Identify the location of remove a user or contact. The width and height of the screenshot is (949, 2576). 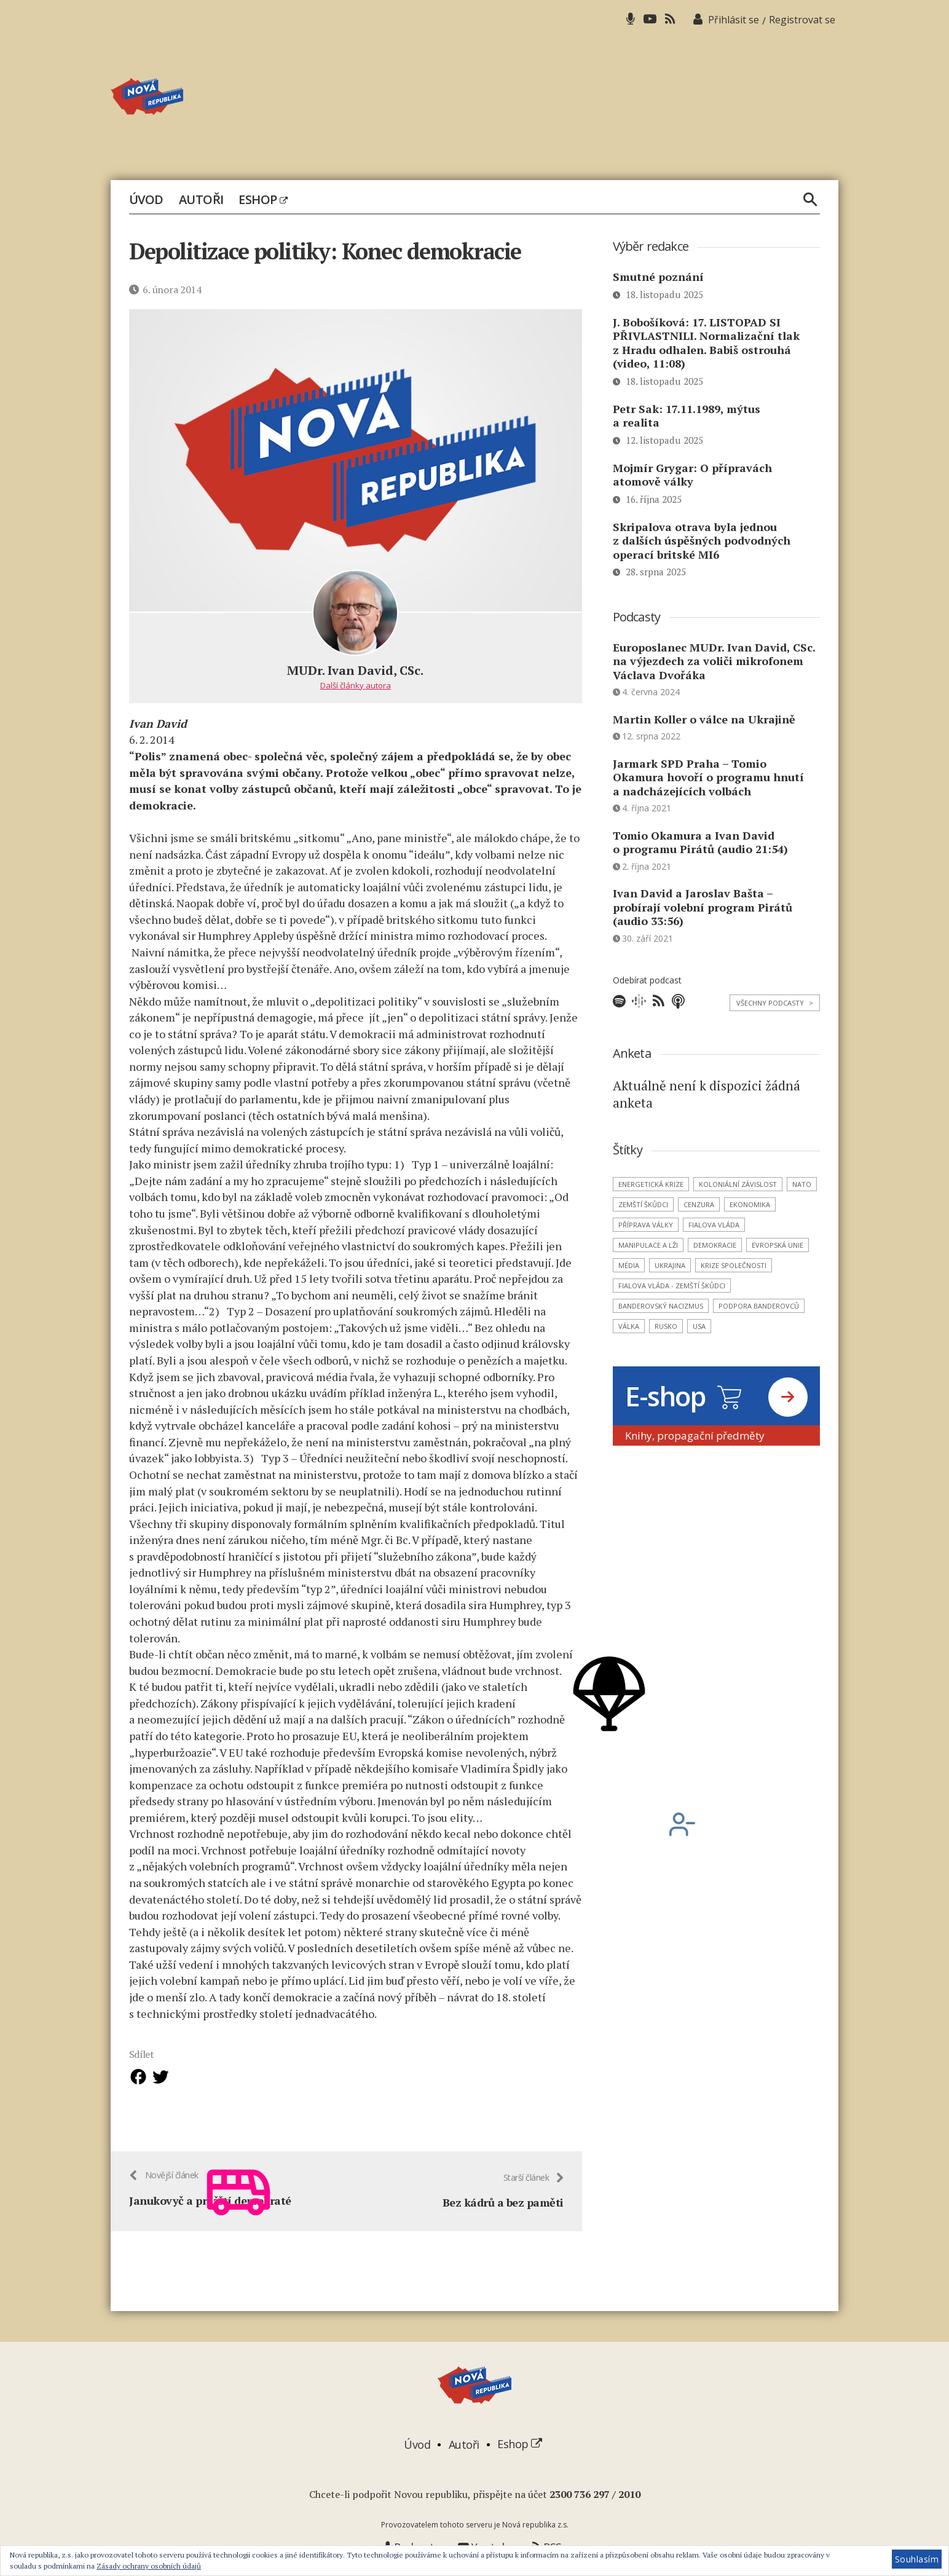
(682, 1824).